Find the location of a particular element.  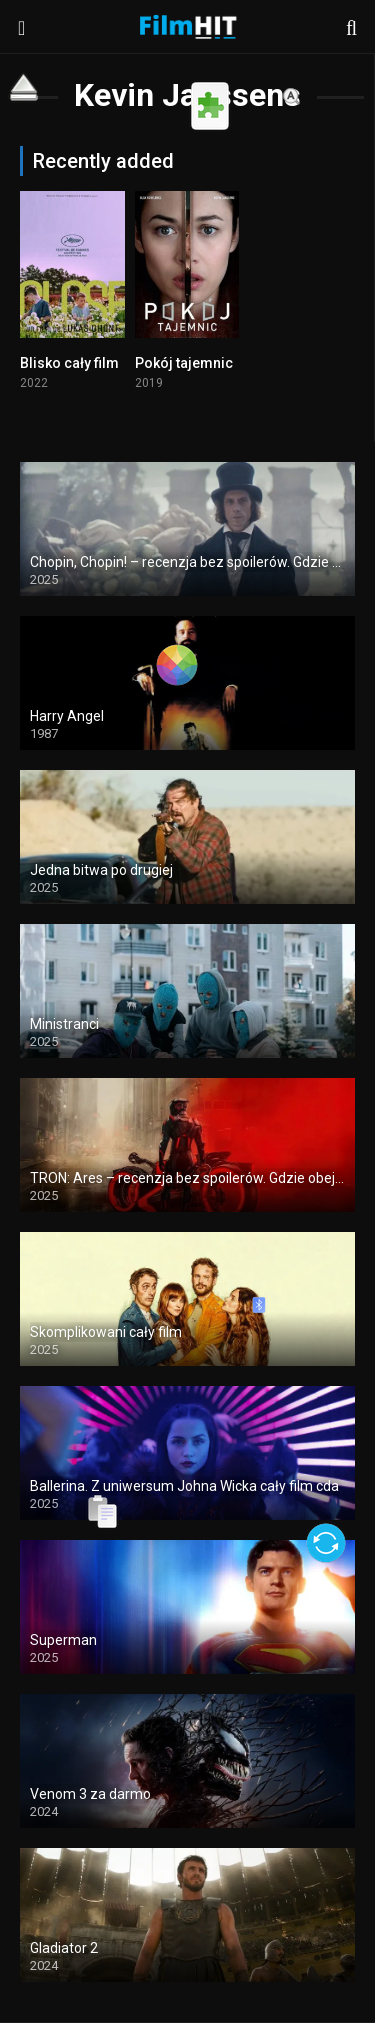

open color picker tool is located at coordinates (177, 665).